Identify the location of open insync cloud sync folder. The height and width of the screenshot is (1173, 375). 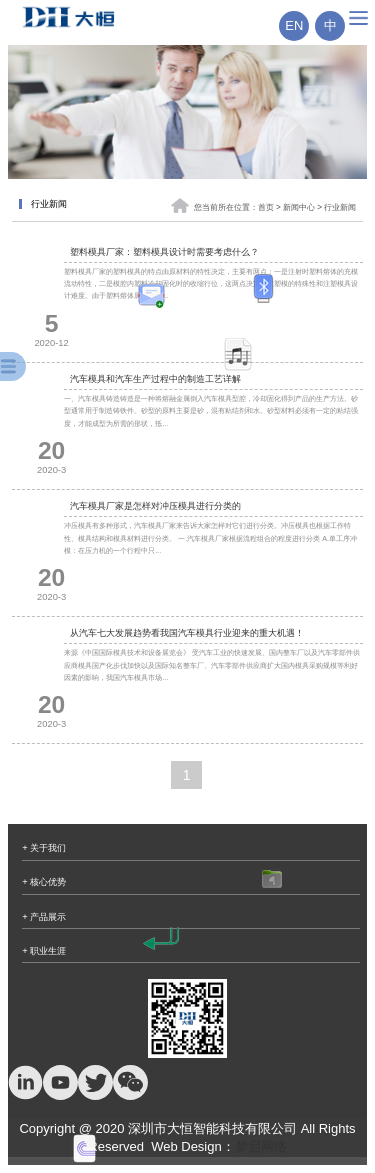
(272, 879).